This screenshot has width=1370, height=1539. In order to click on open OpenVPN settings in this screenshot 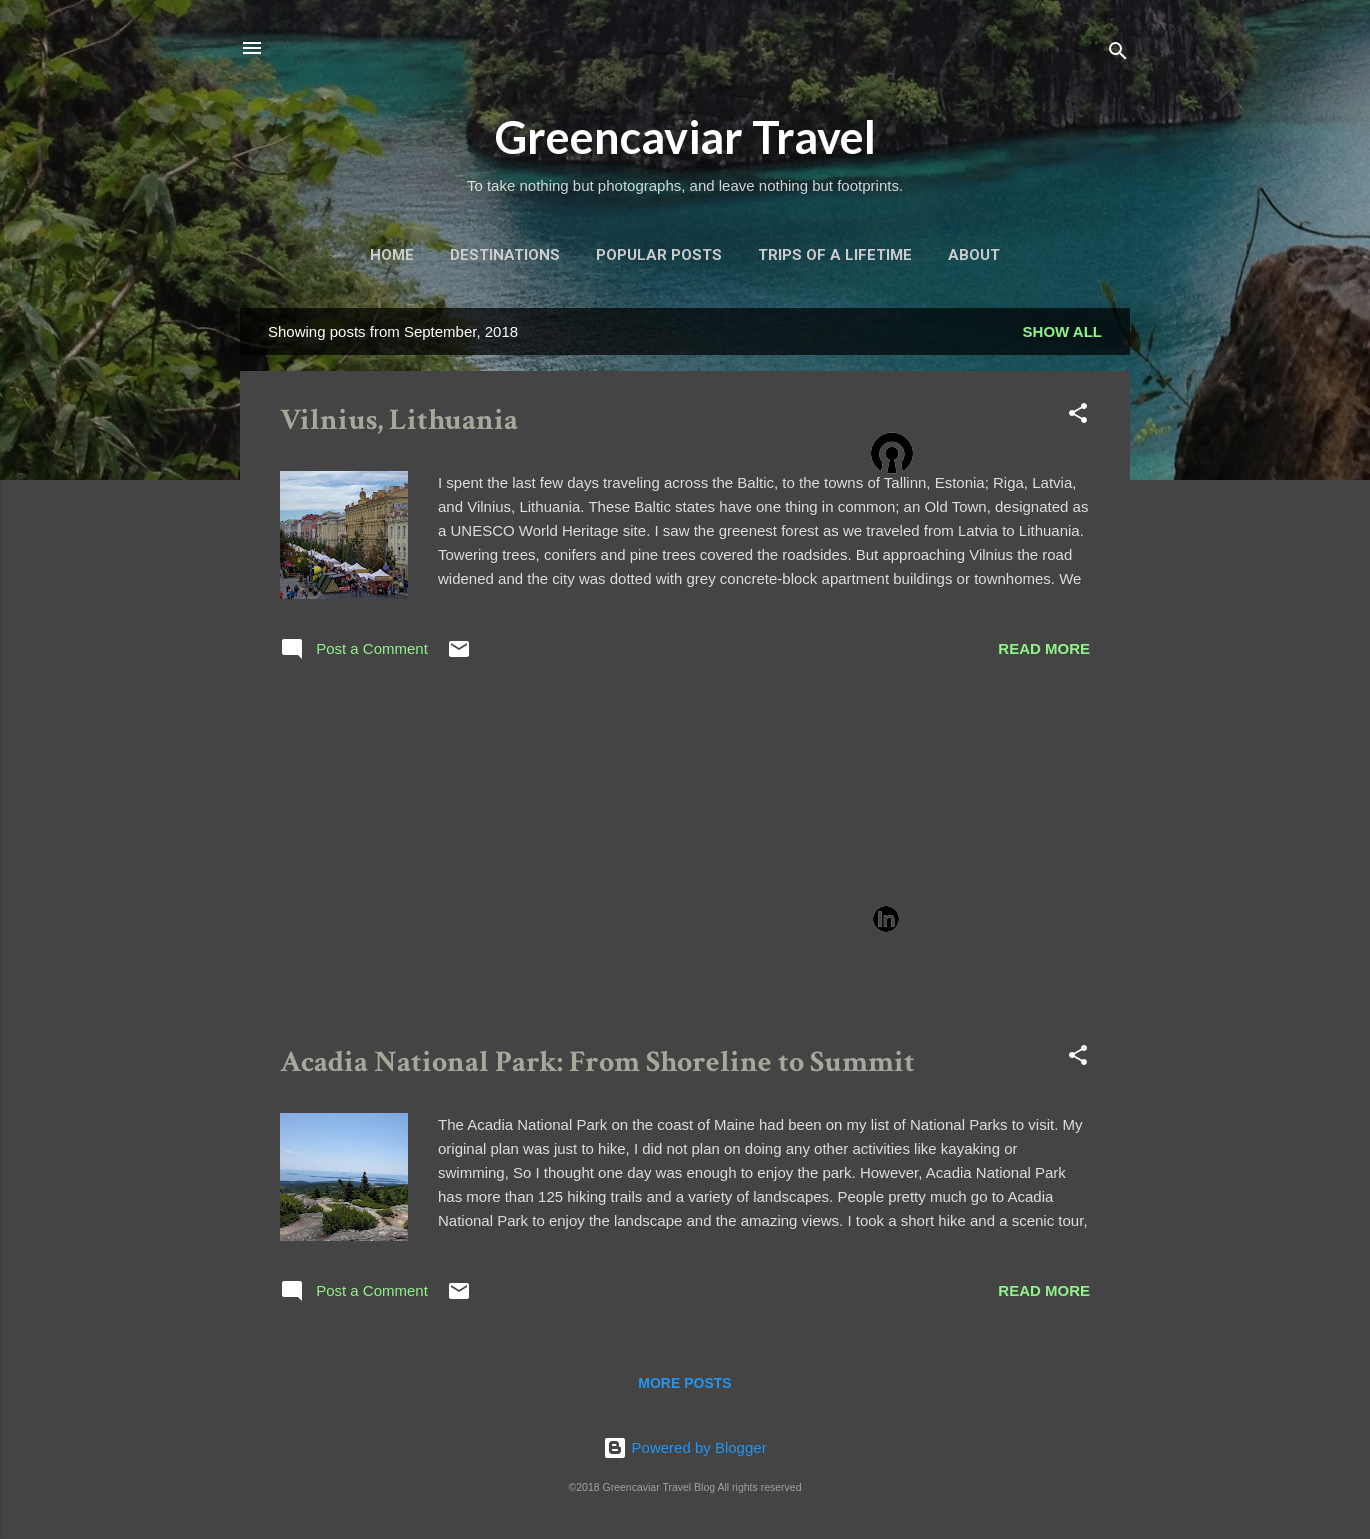, I will do `click(892, 453)`.